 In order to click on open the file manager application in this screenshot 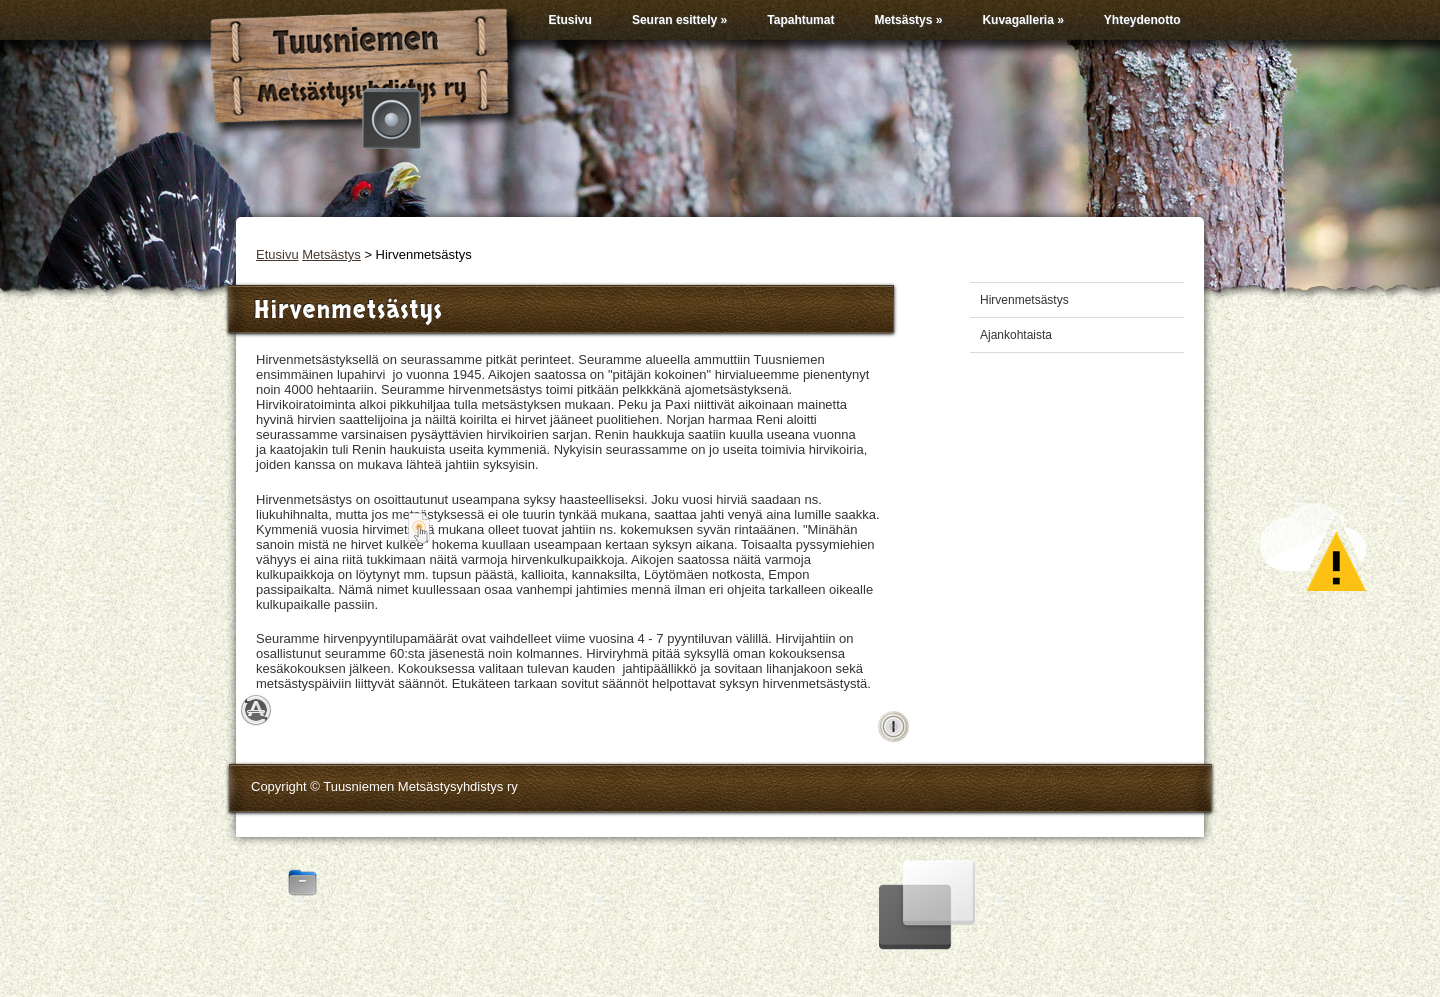, I will do `click(302, 882)`.